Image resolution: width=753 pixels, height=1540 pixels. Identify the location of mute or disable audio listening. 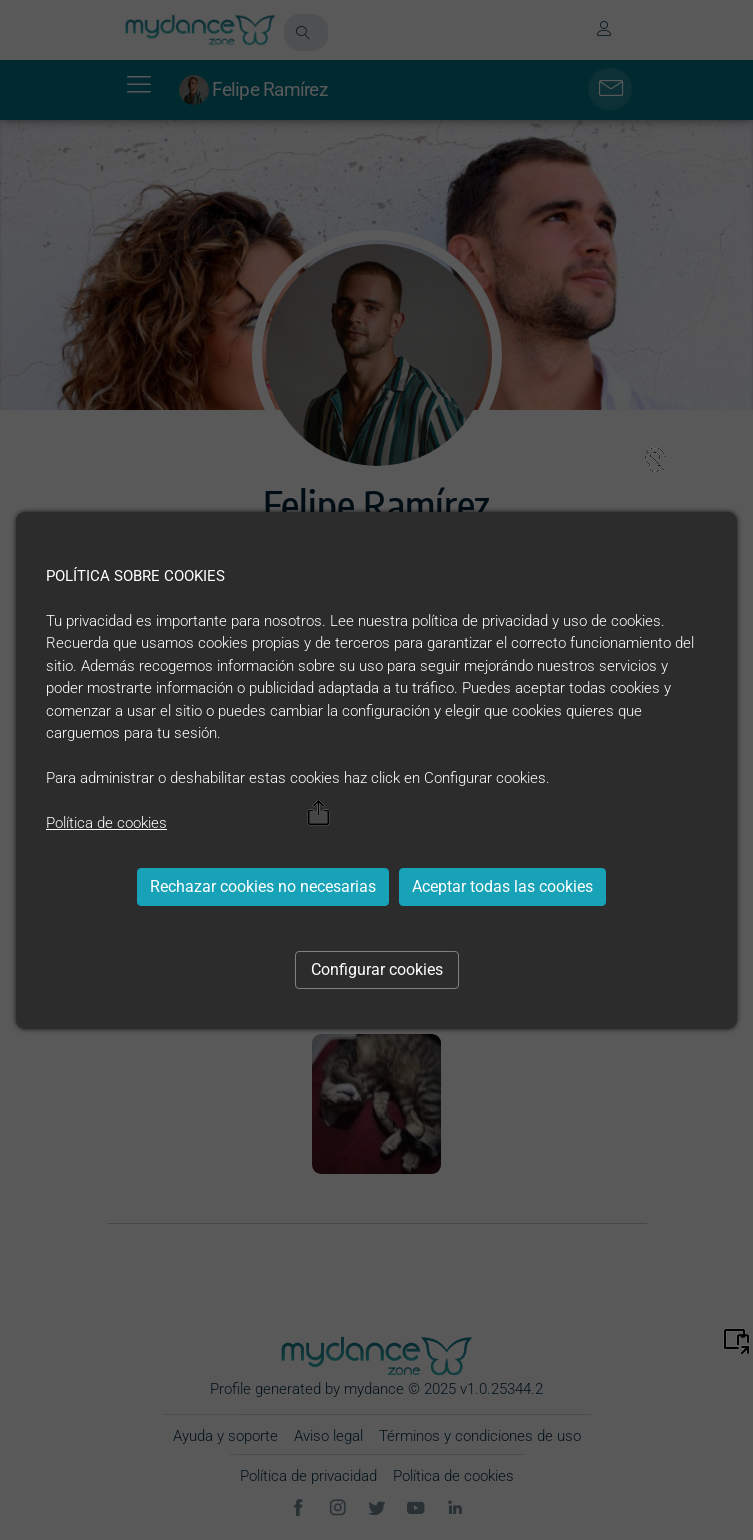
(655, 460).